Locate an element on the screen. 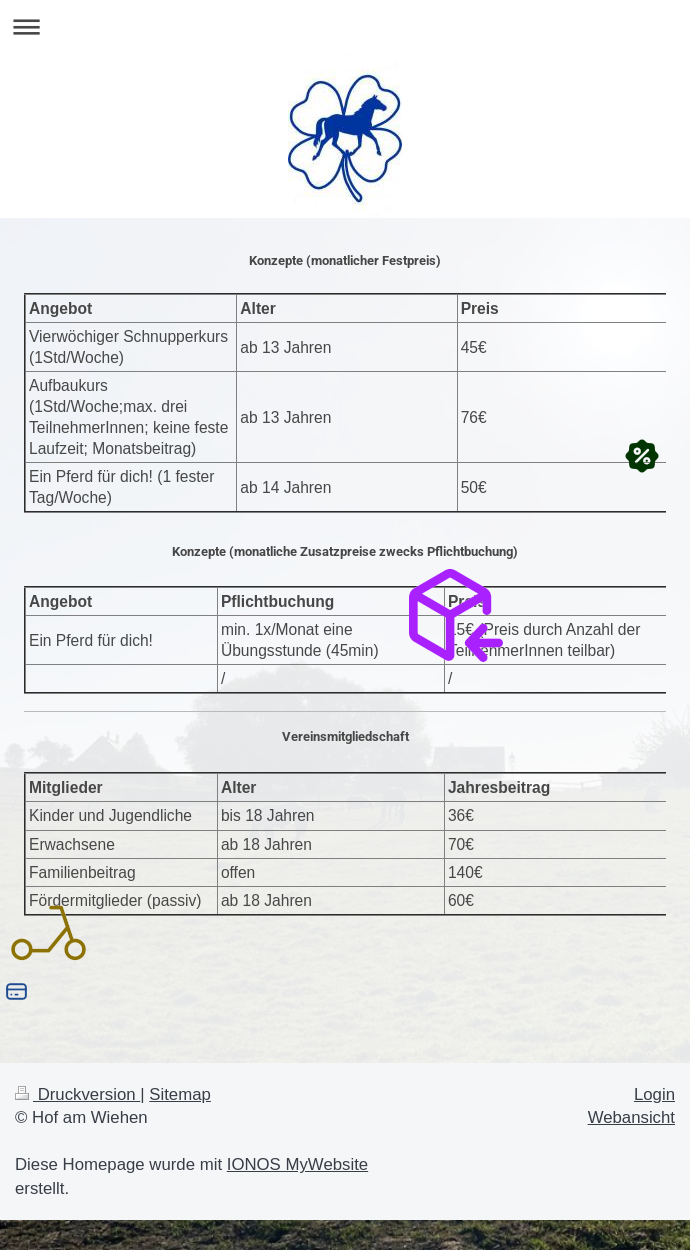  select scooter as transportation mode is located at coordinates (48, 935).